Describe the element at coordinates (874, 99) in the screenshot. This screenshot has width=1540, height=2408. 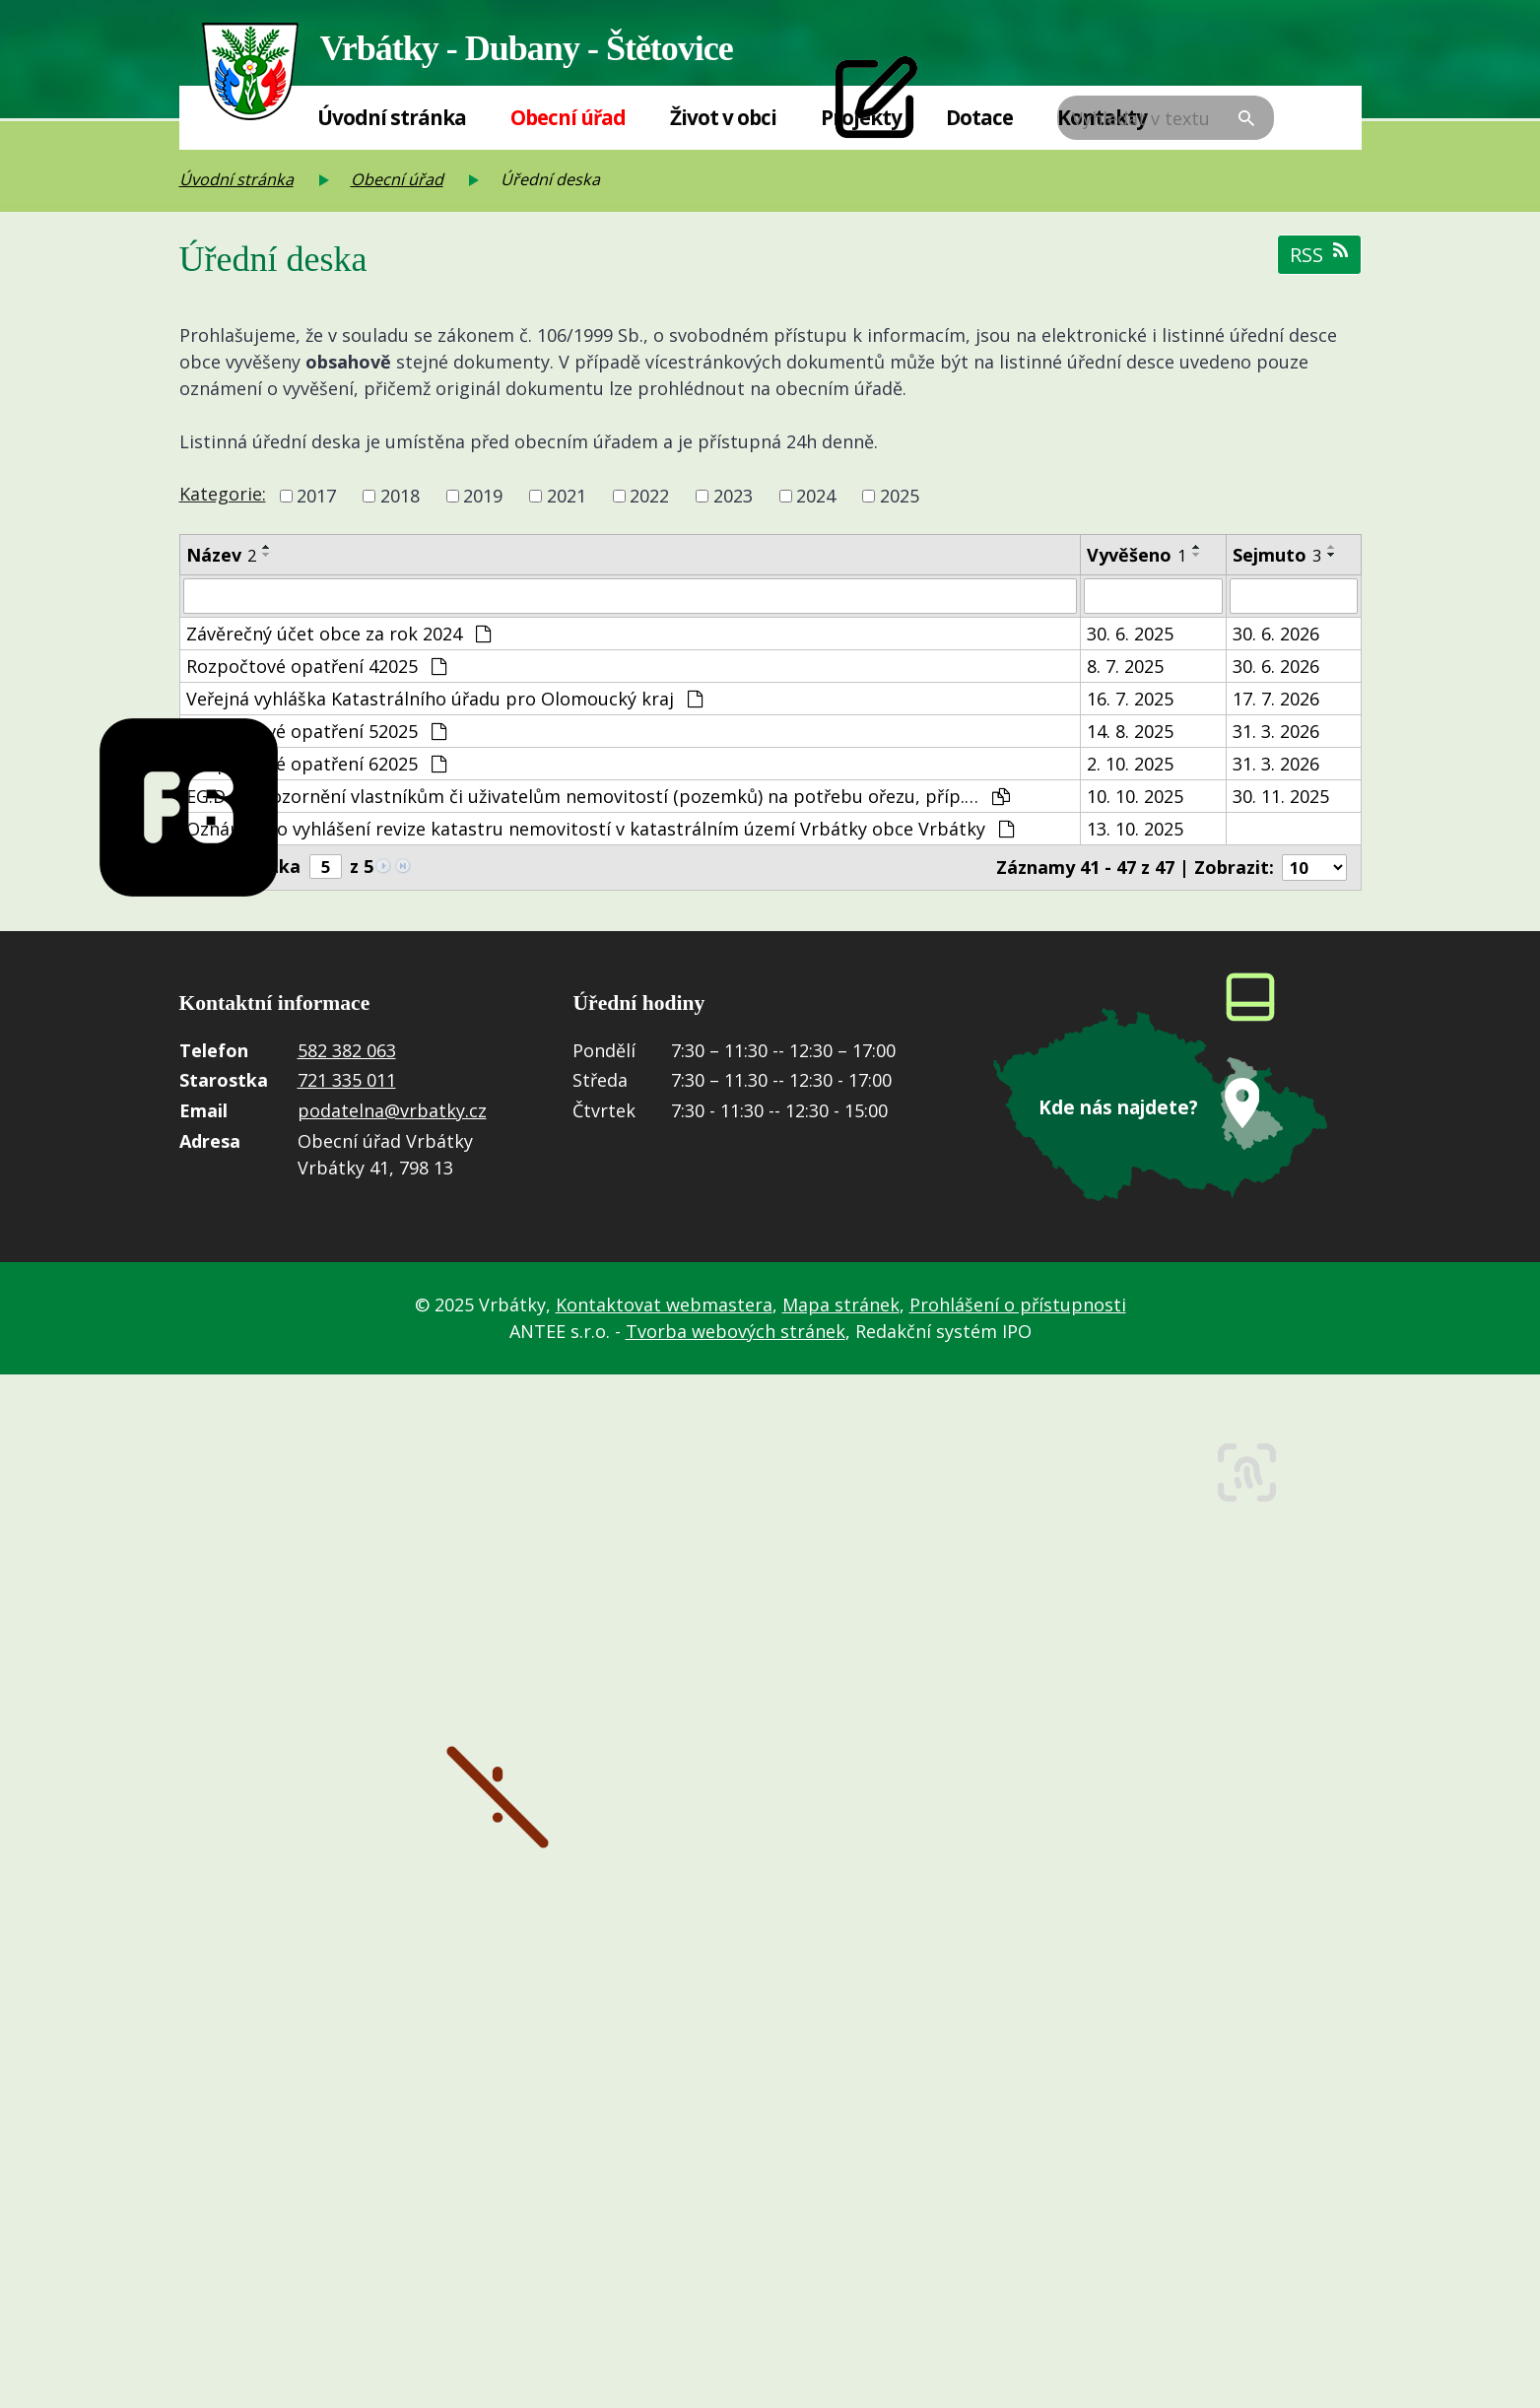
I see `compose a new post or message` at that location.